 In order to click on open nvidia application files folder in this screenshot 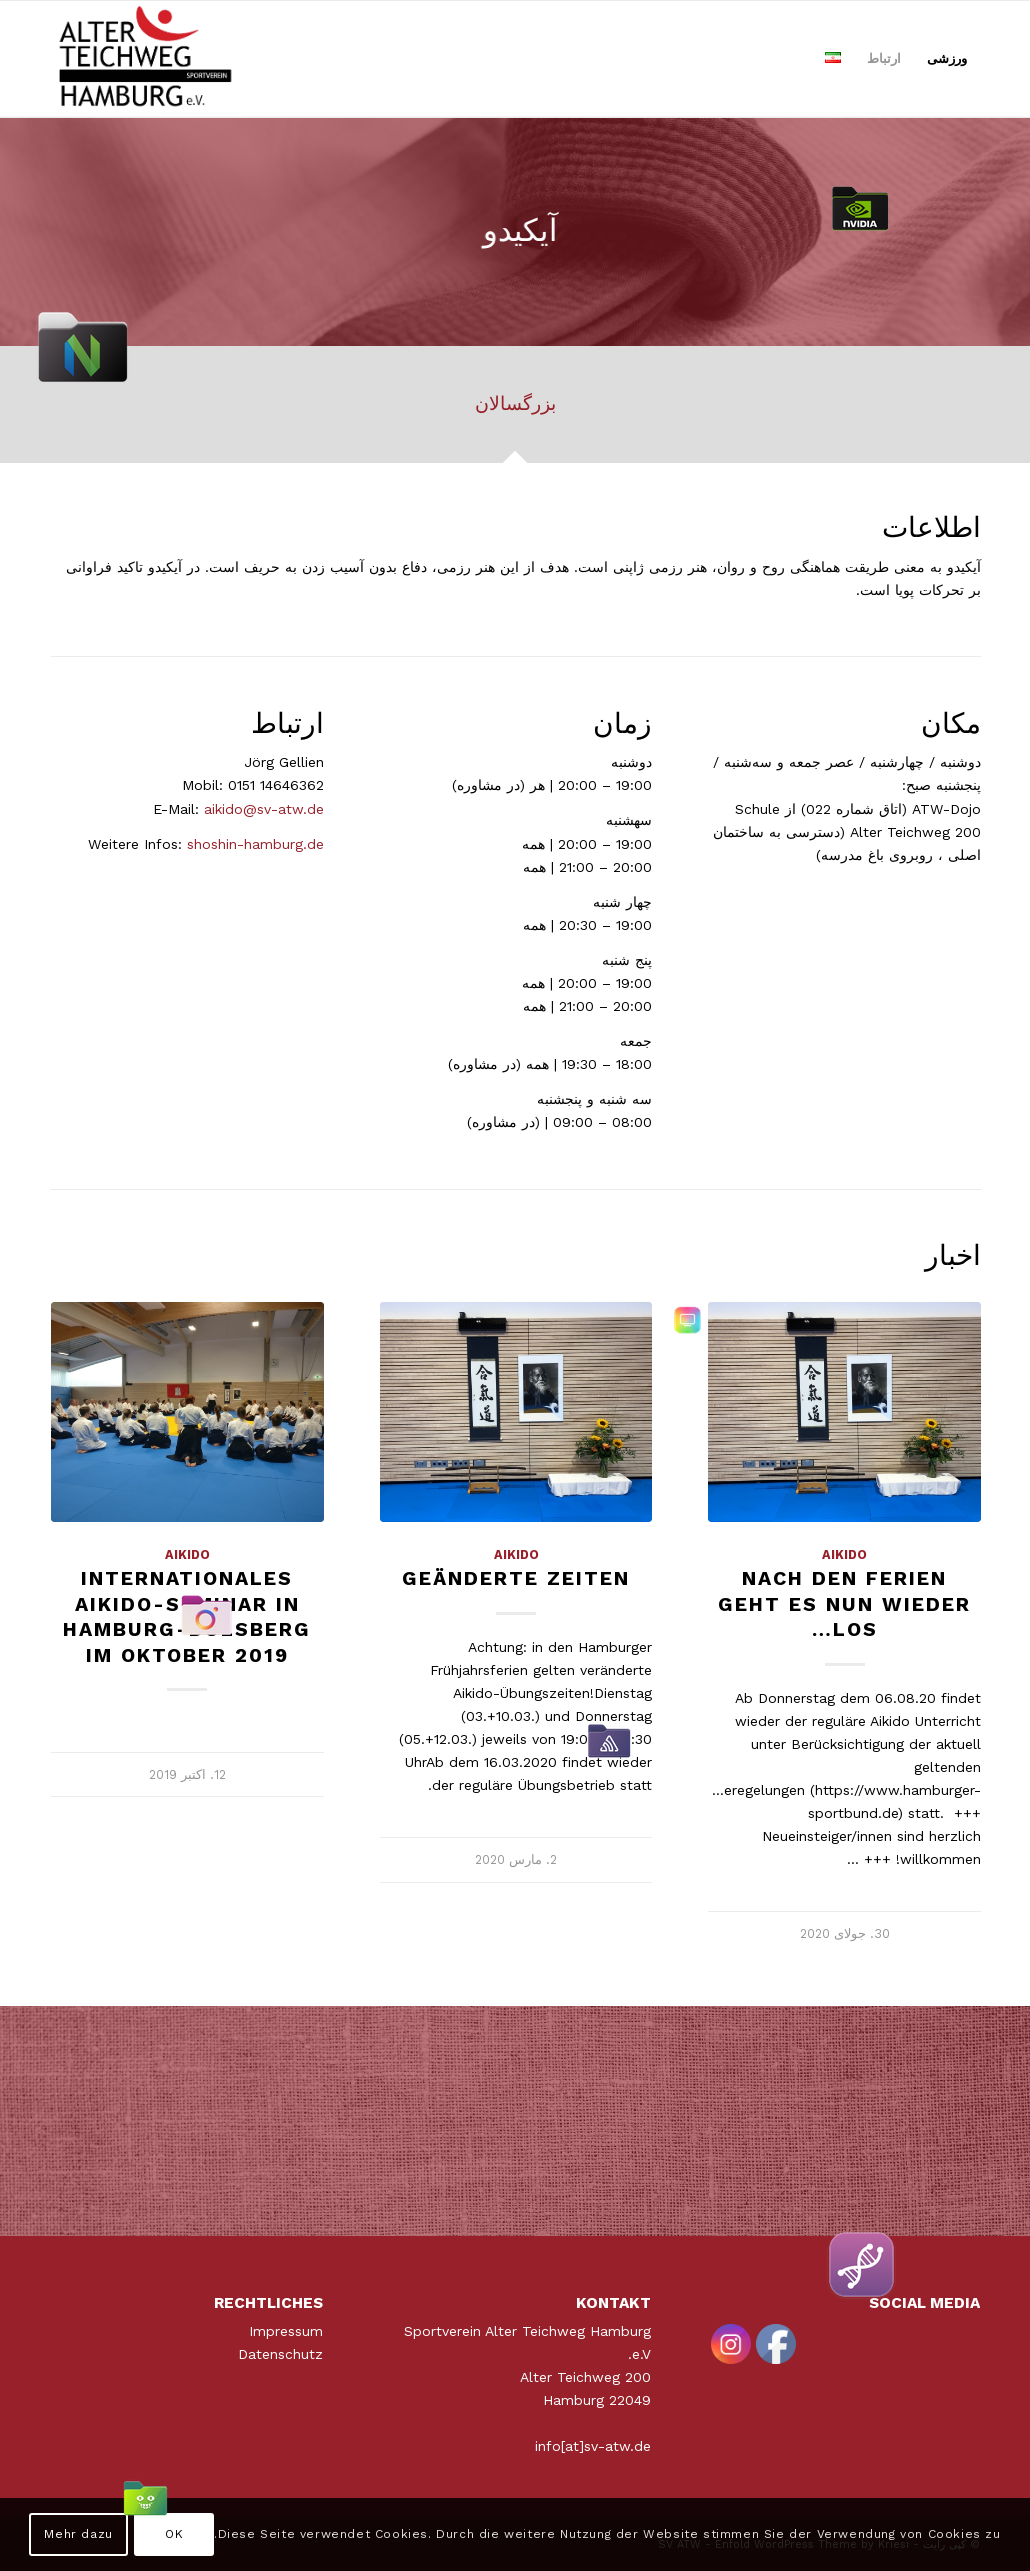, I will do `click(860, 210)`.